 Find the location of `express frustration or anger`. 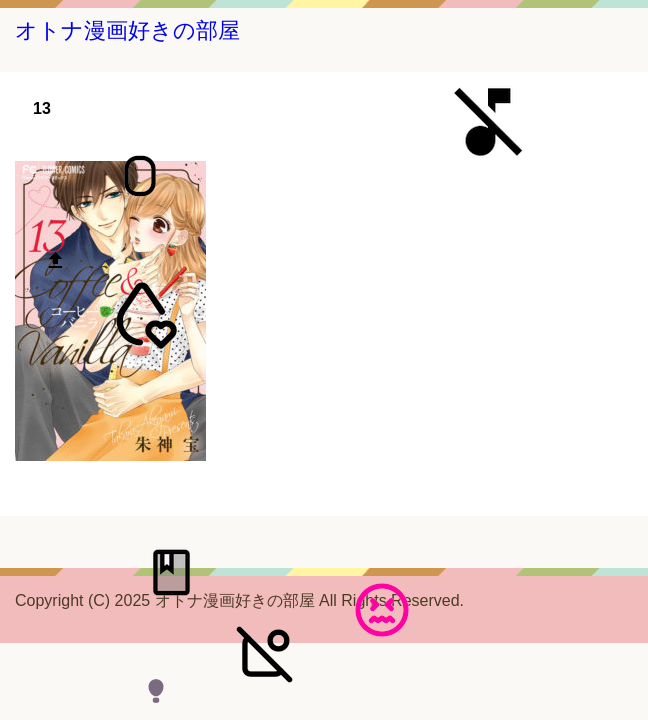

express frustration or anger is located at coordinates (382, 610).